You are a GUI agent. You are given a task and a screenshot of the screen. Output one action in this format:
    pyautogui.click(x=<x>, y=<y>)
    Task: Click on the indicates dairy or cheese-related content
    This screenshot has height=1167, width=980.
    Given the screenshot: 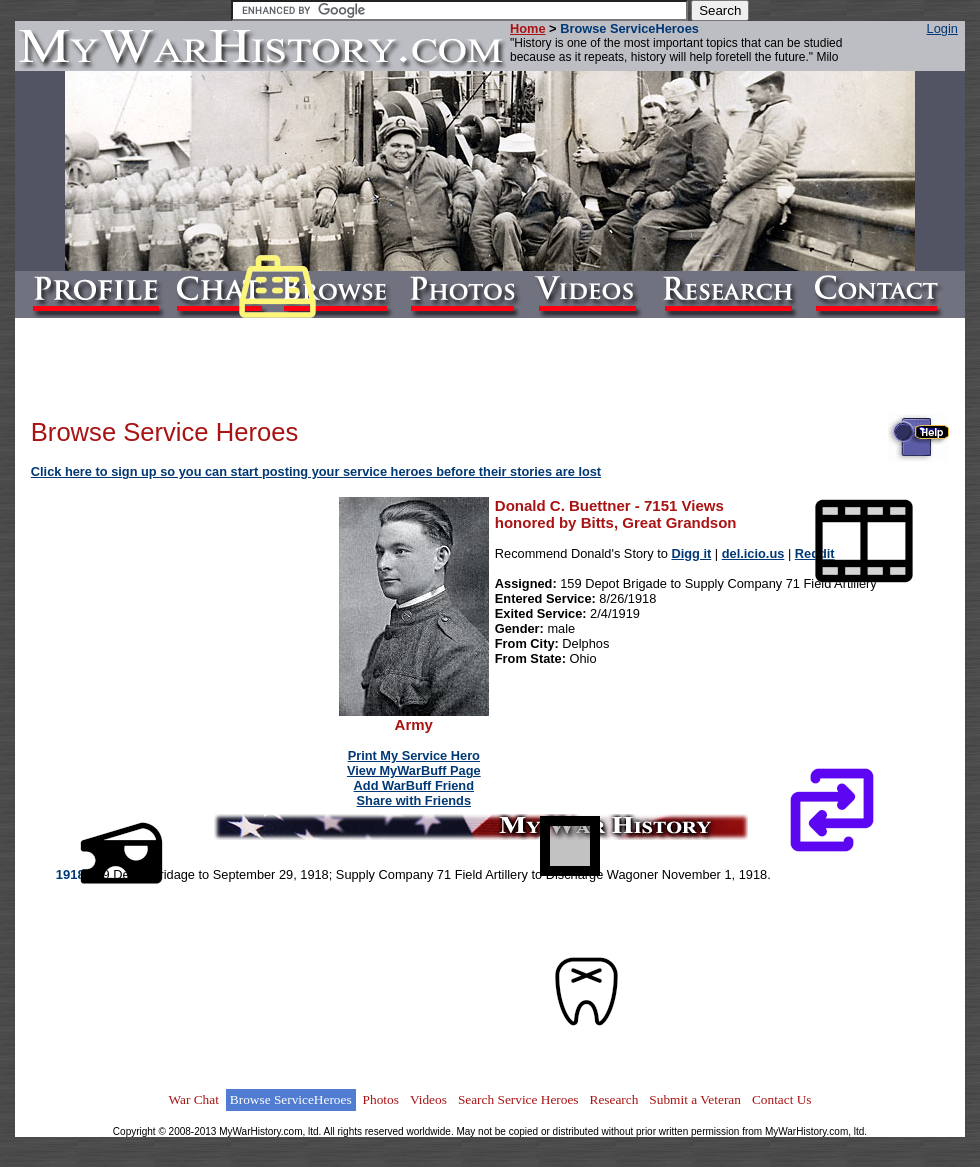 What is the action you would take?
    pyautogui.click(x=121, y=857)
    